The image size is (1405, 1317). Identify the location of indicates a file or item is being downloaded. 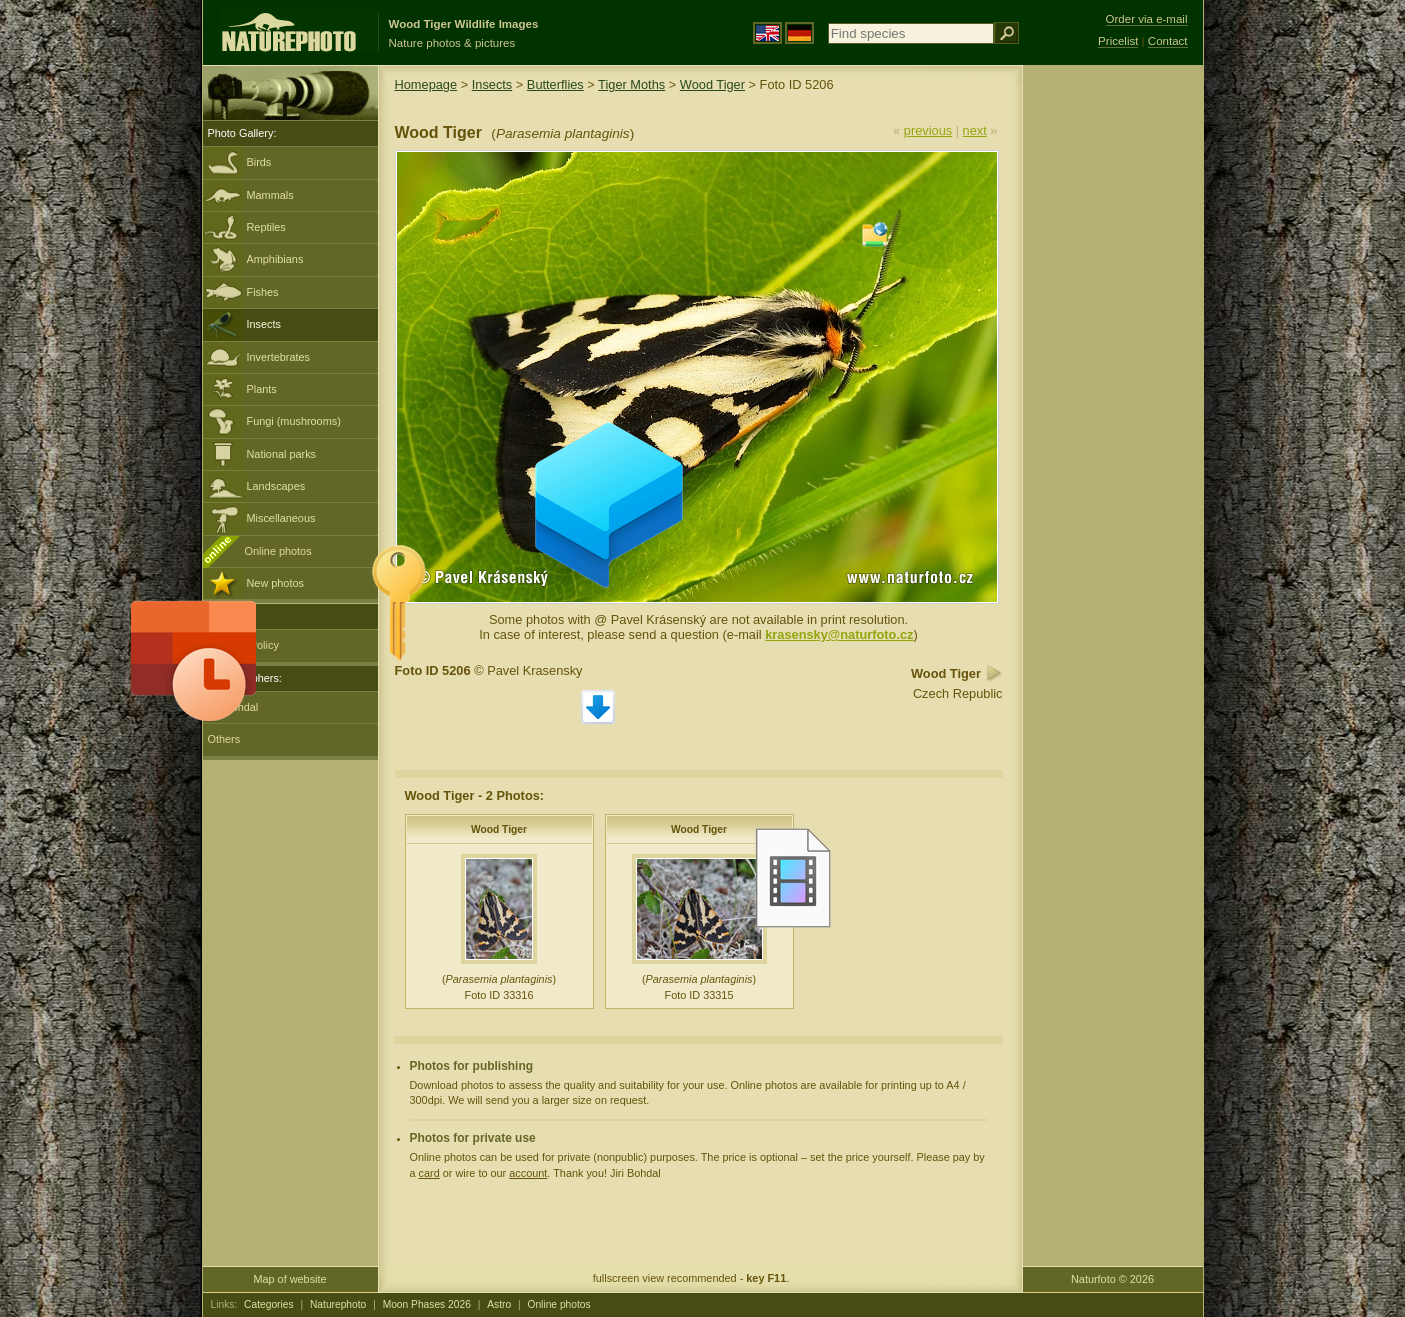
(624, 680).